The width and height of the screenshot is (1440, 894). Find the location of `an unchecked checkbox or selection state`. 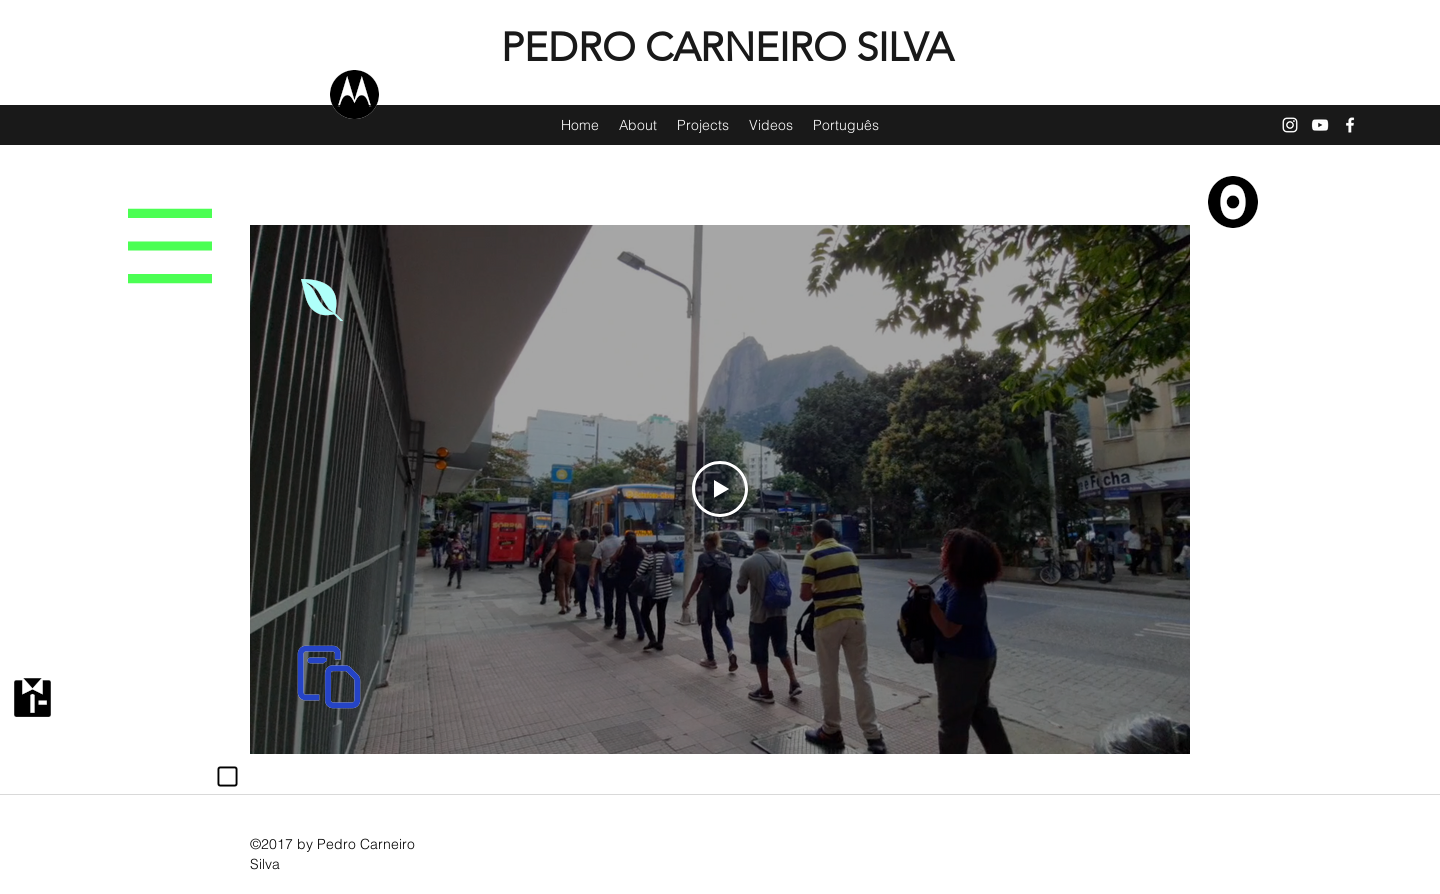

an unchecked checkbox or selection state is located at coordinates (227, 776).